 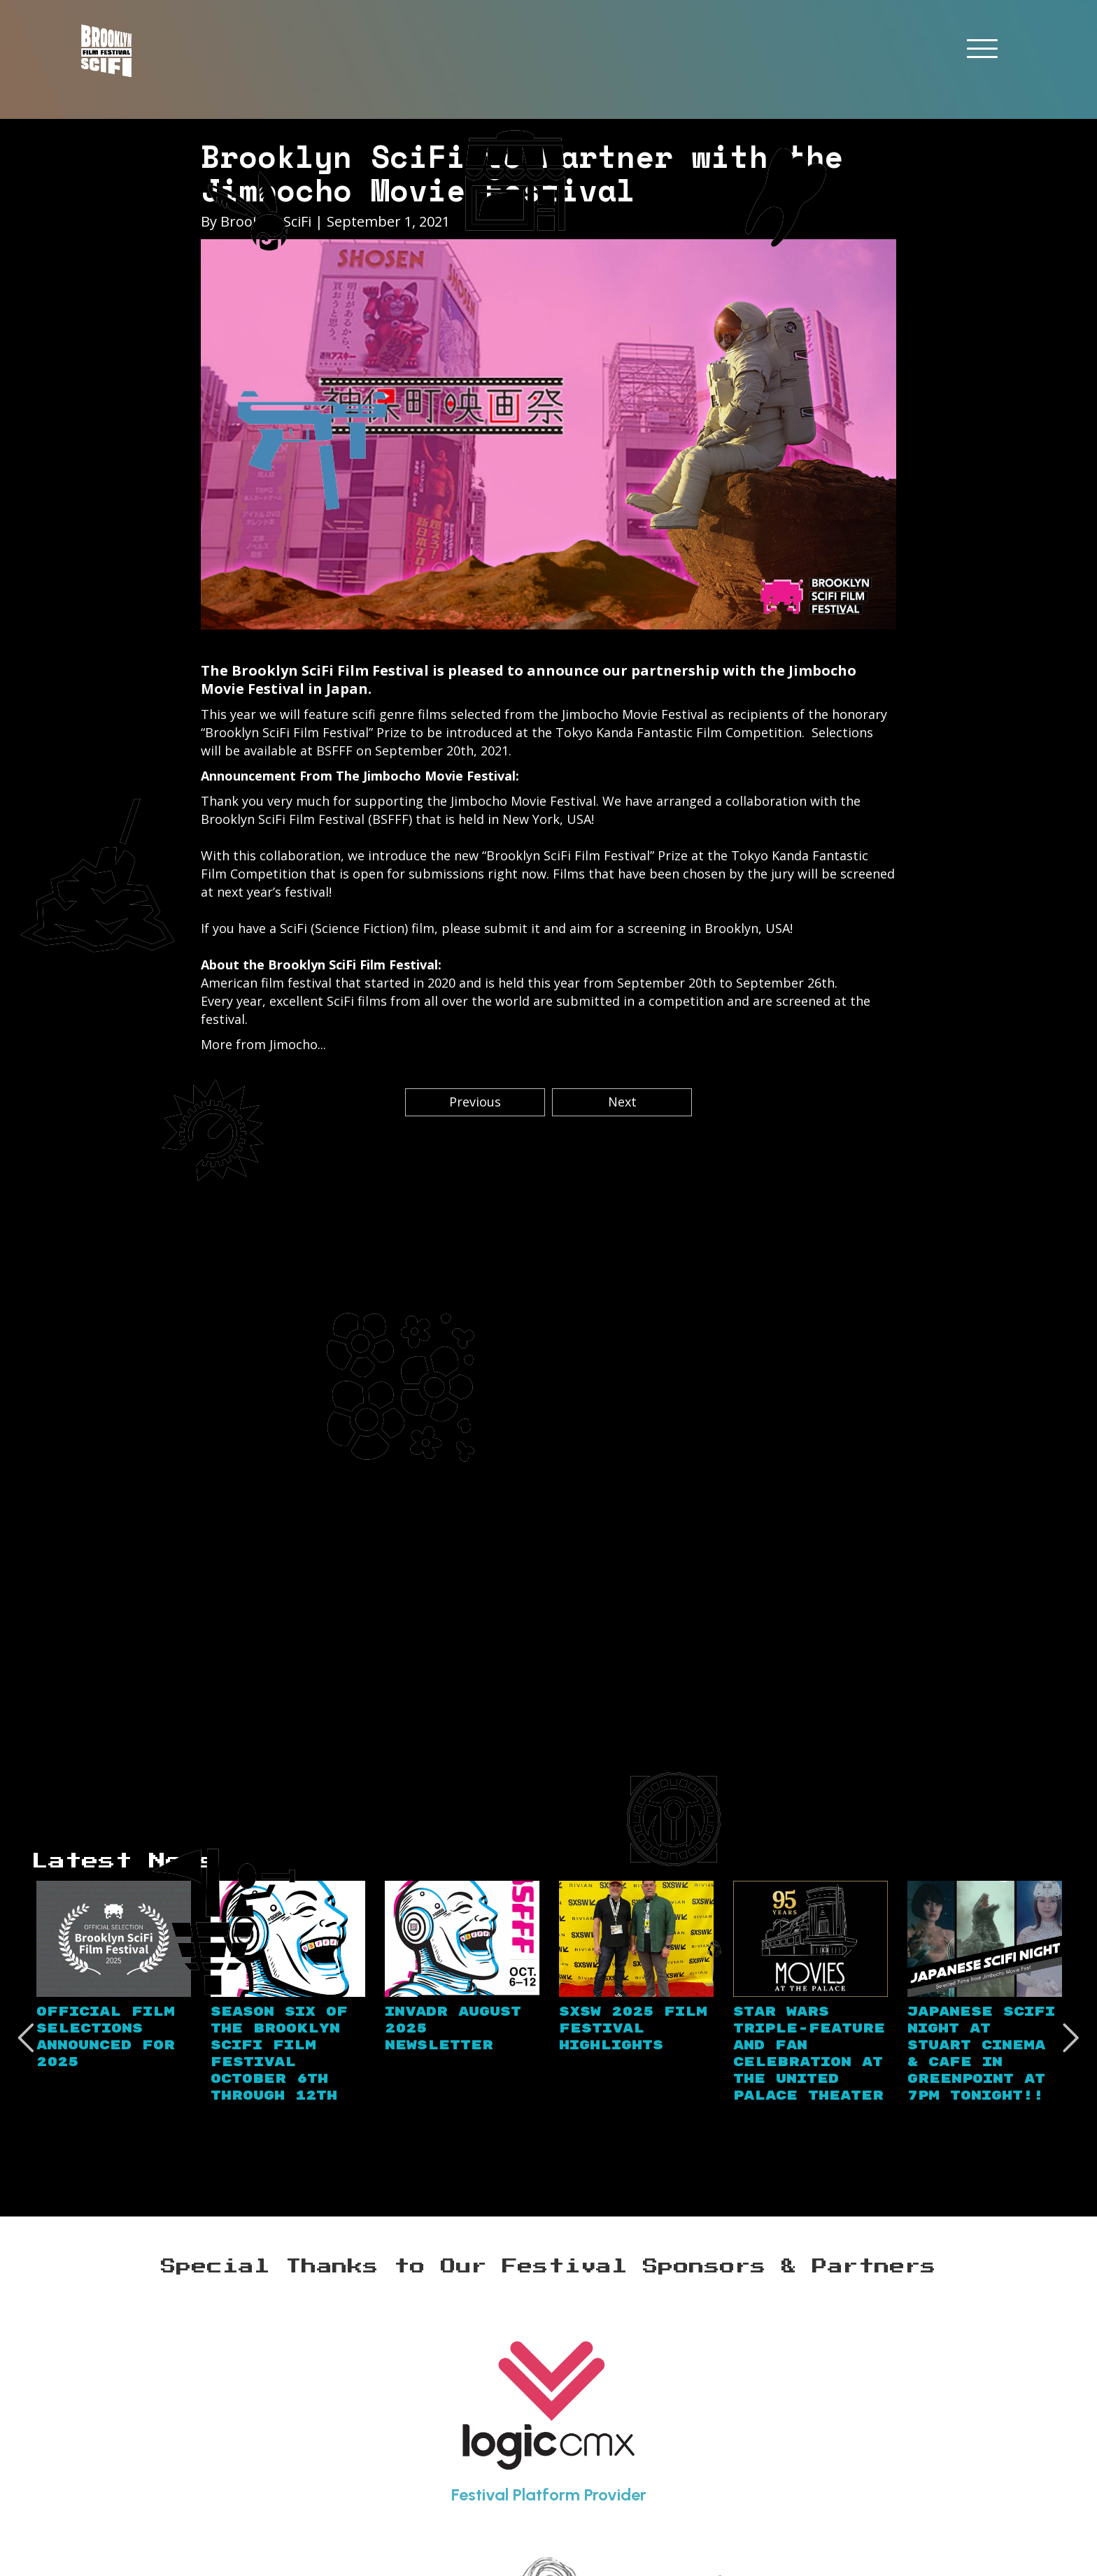 What do you see at coordinates (400, 1387) in the screenshot?
I see `access the garden or floral collection` at bounding box center [400, 1387].